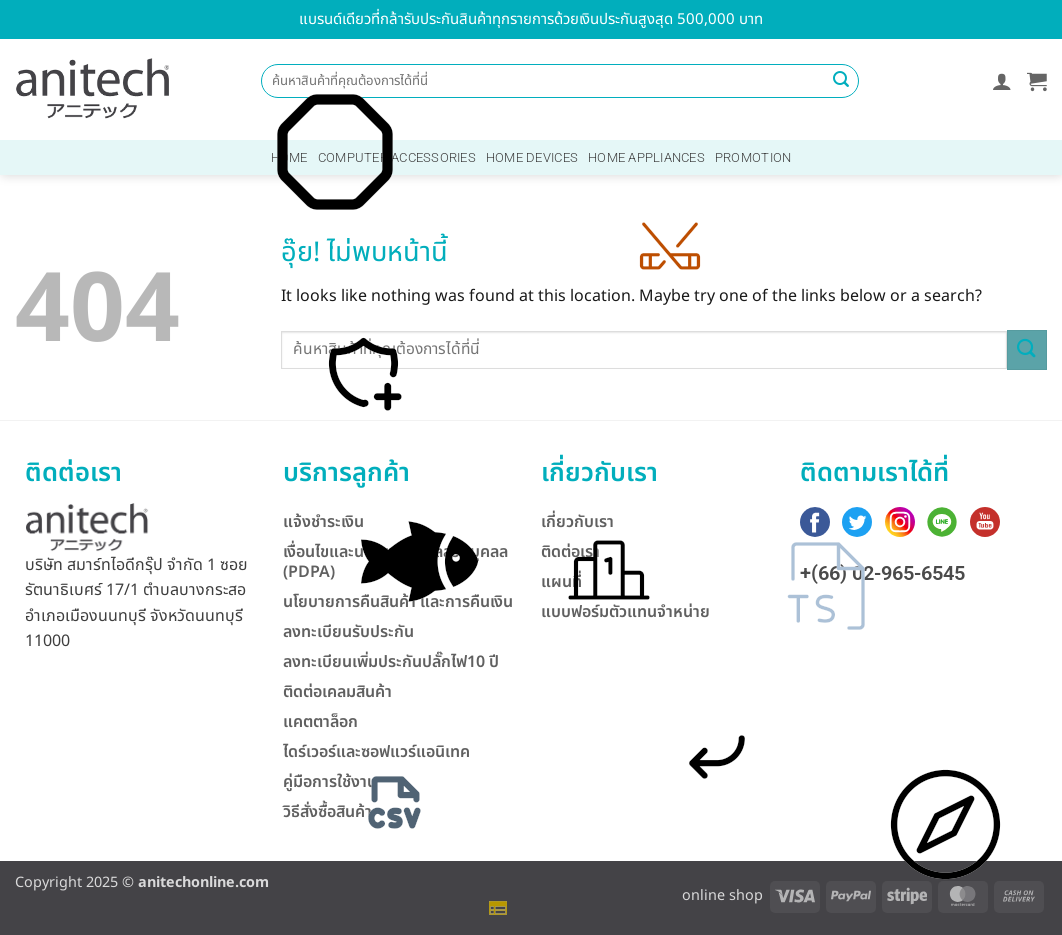  Describe the element at coordinates (363, 372) in the screenshot. I see `add new security protection` at that location.